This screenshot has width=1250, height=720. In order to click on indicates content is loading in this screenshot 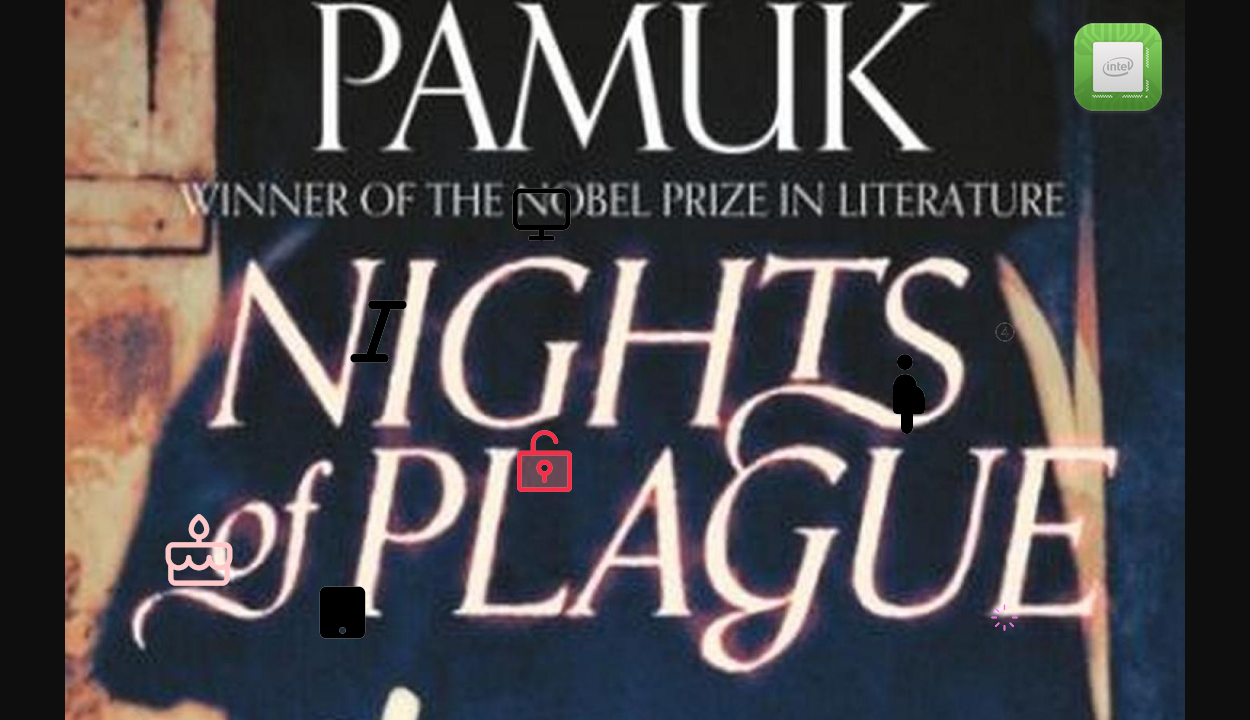, I will do `click(1004, 617)`.